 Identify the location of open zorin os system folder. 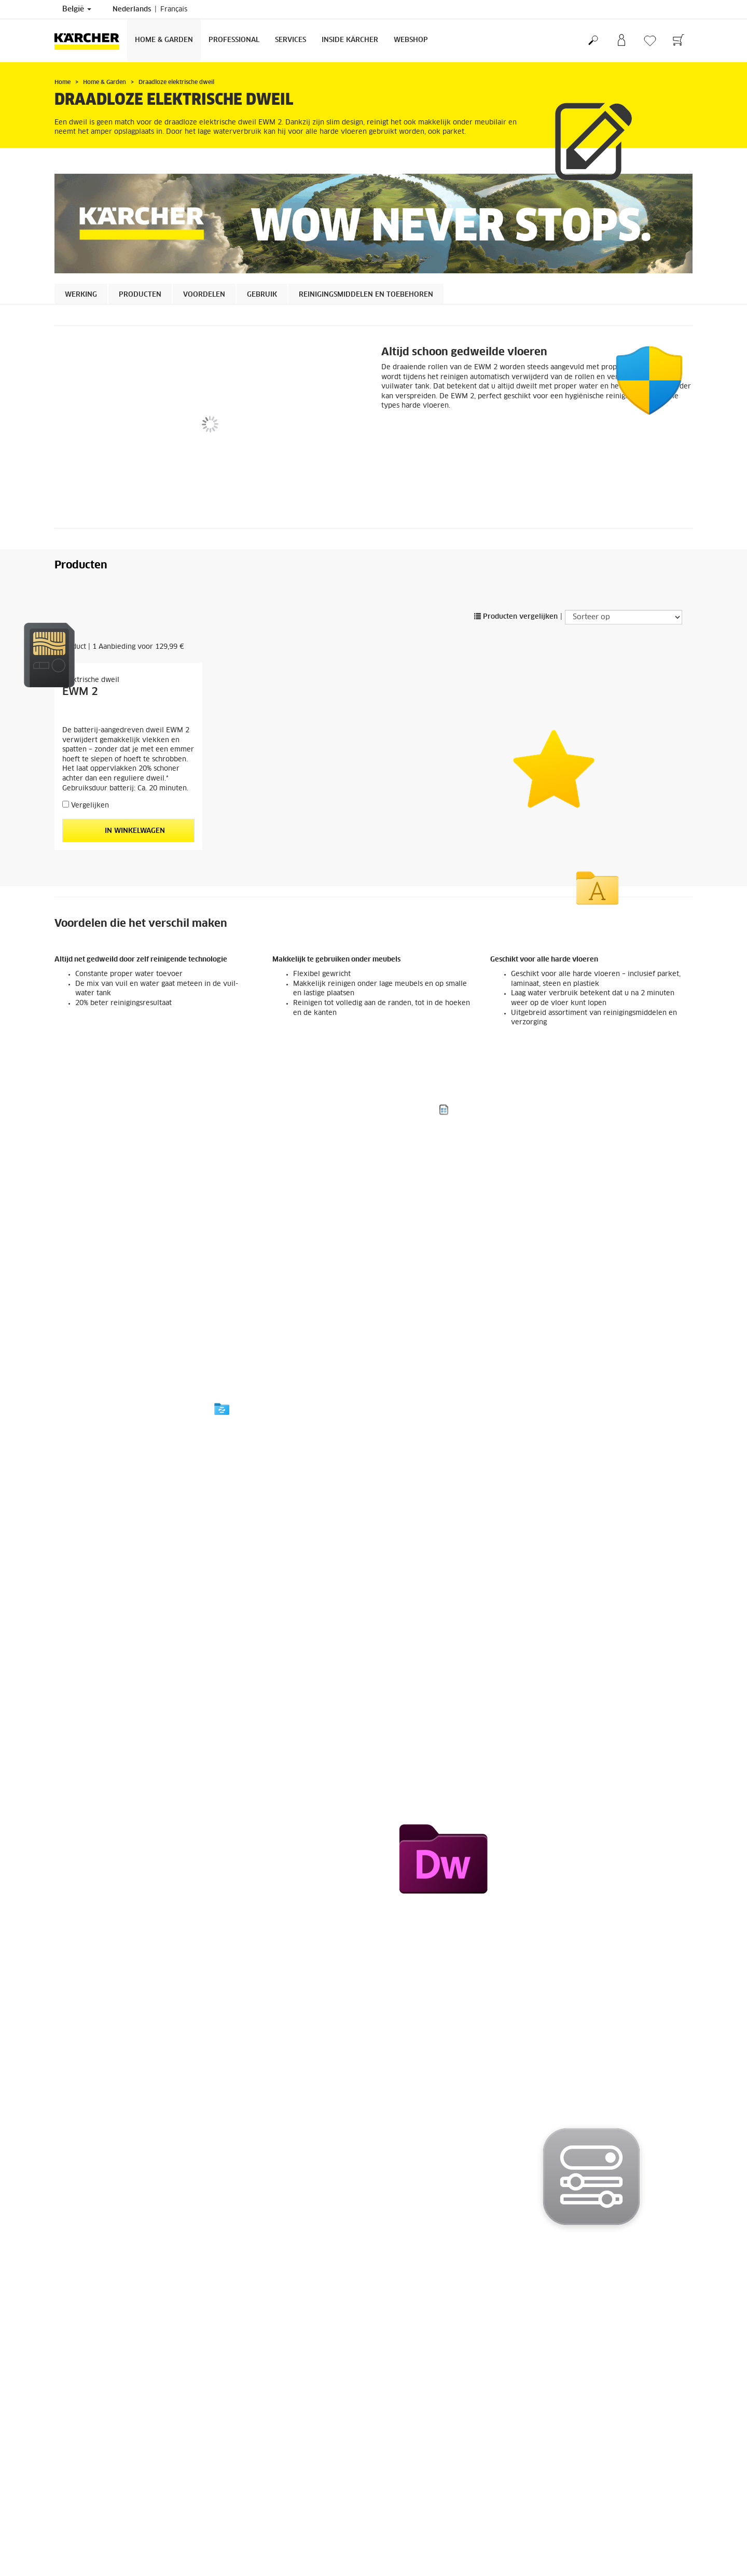
(222, 1409).